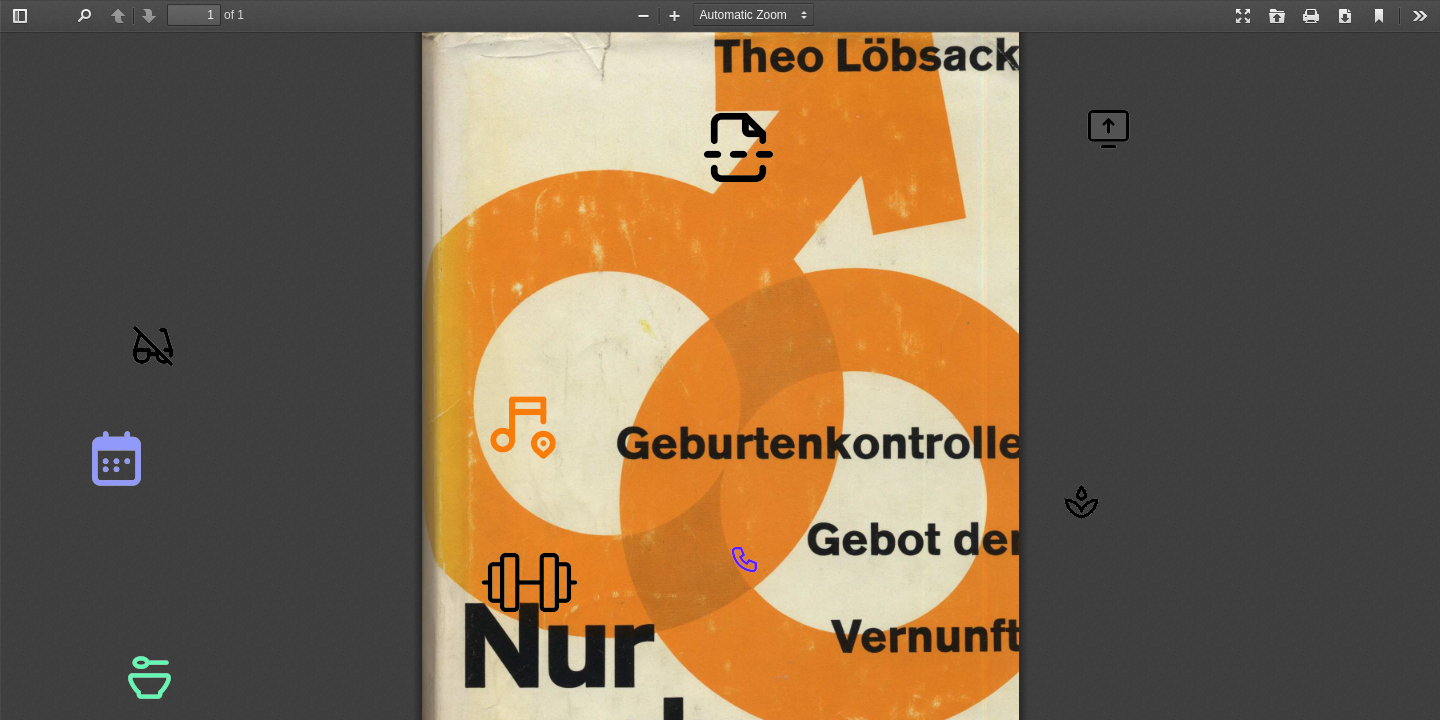 The width and height of the screenshot is (1440, 720). Describe the element at coordinates (149, 677) in the screenshot. I see `access food or recipe features` at that location.